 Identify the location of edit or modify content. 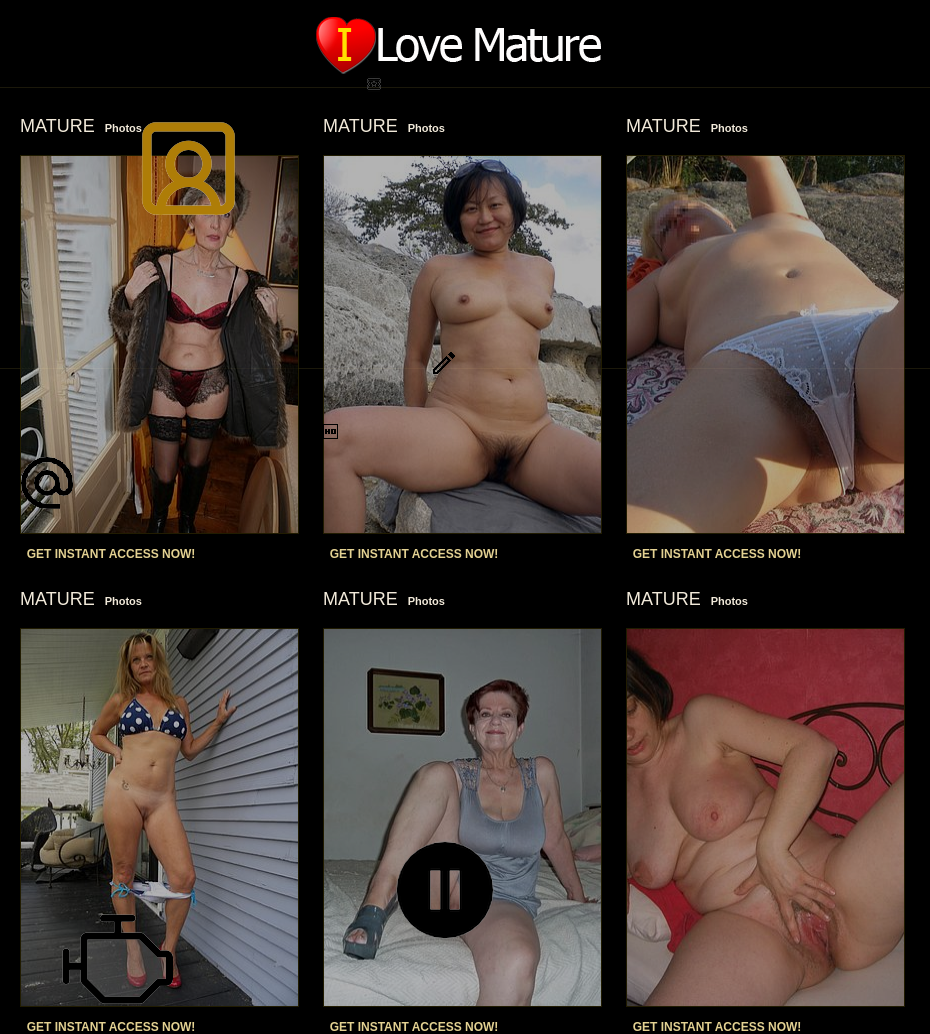
(444, 363).